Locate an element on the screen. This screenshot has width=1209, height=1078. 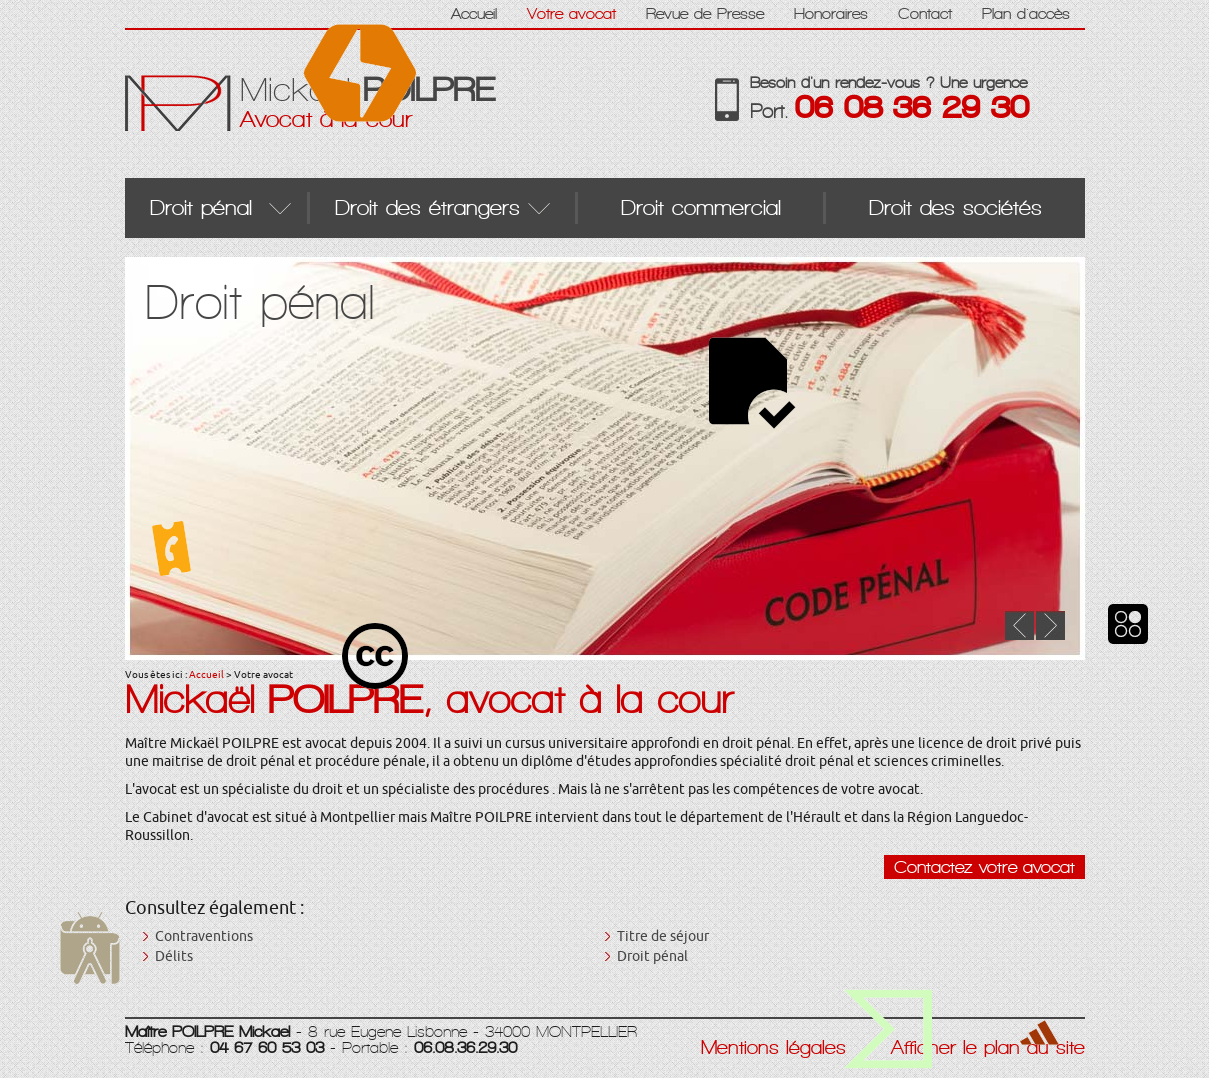
indicates content is licensed under Creative Commons is located at coordinates (375, 656).